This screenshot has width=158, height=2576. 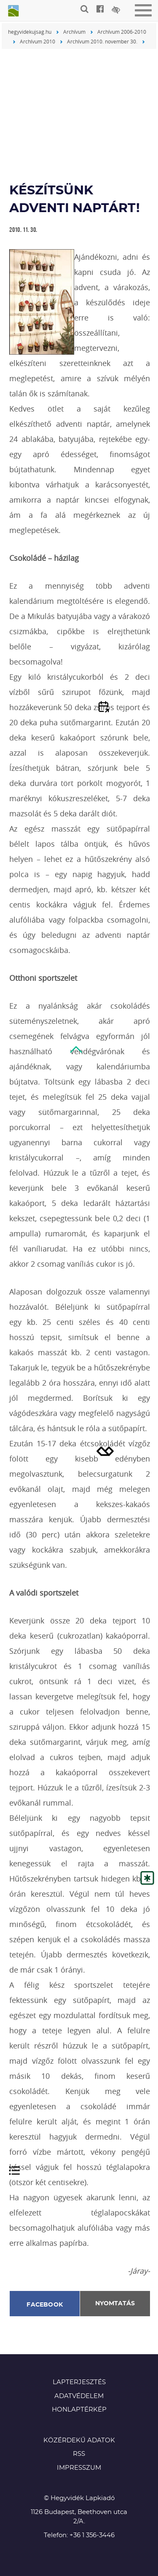 I want to click on alpine.js framework logo, so click(x=105, y=1451).